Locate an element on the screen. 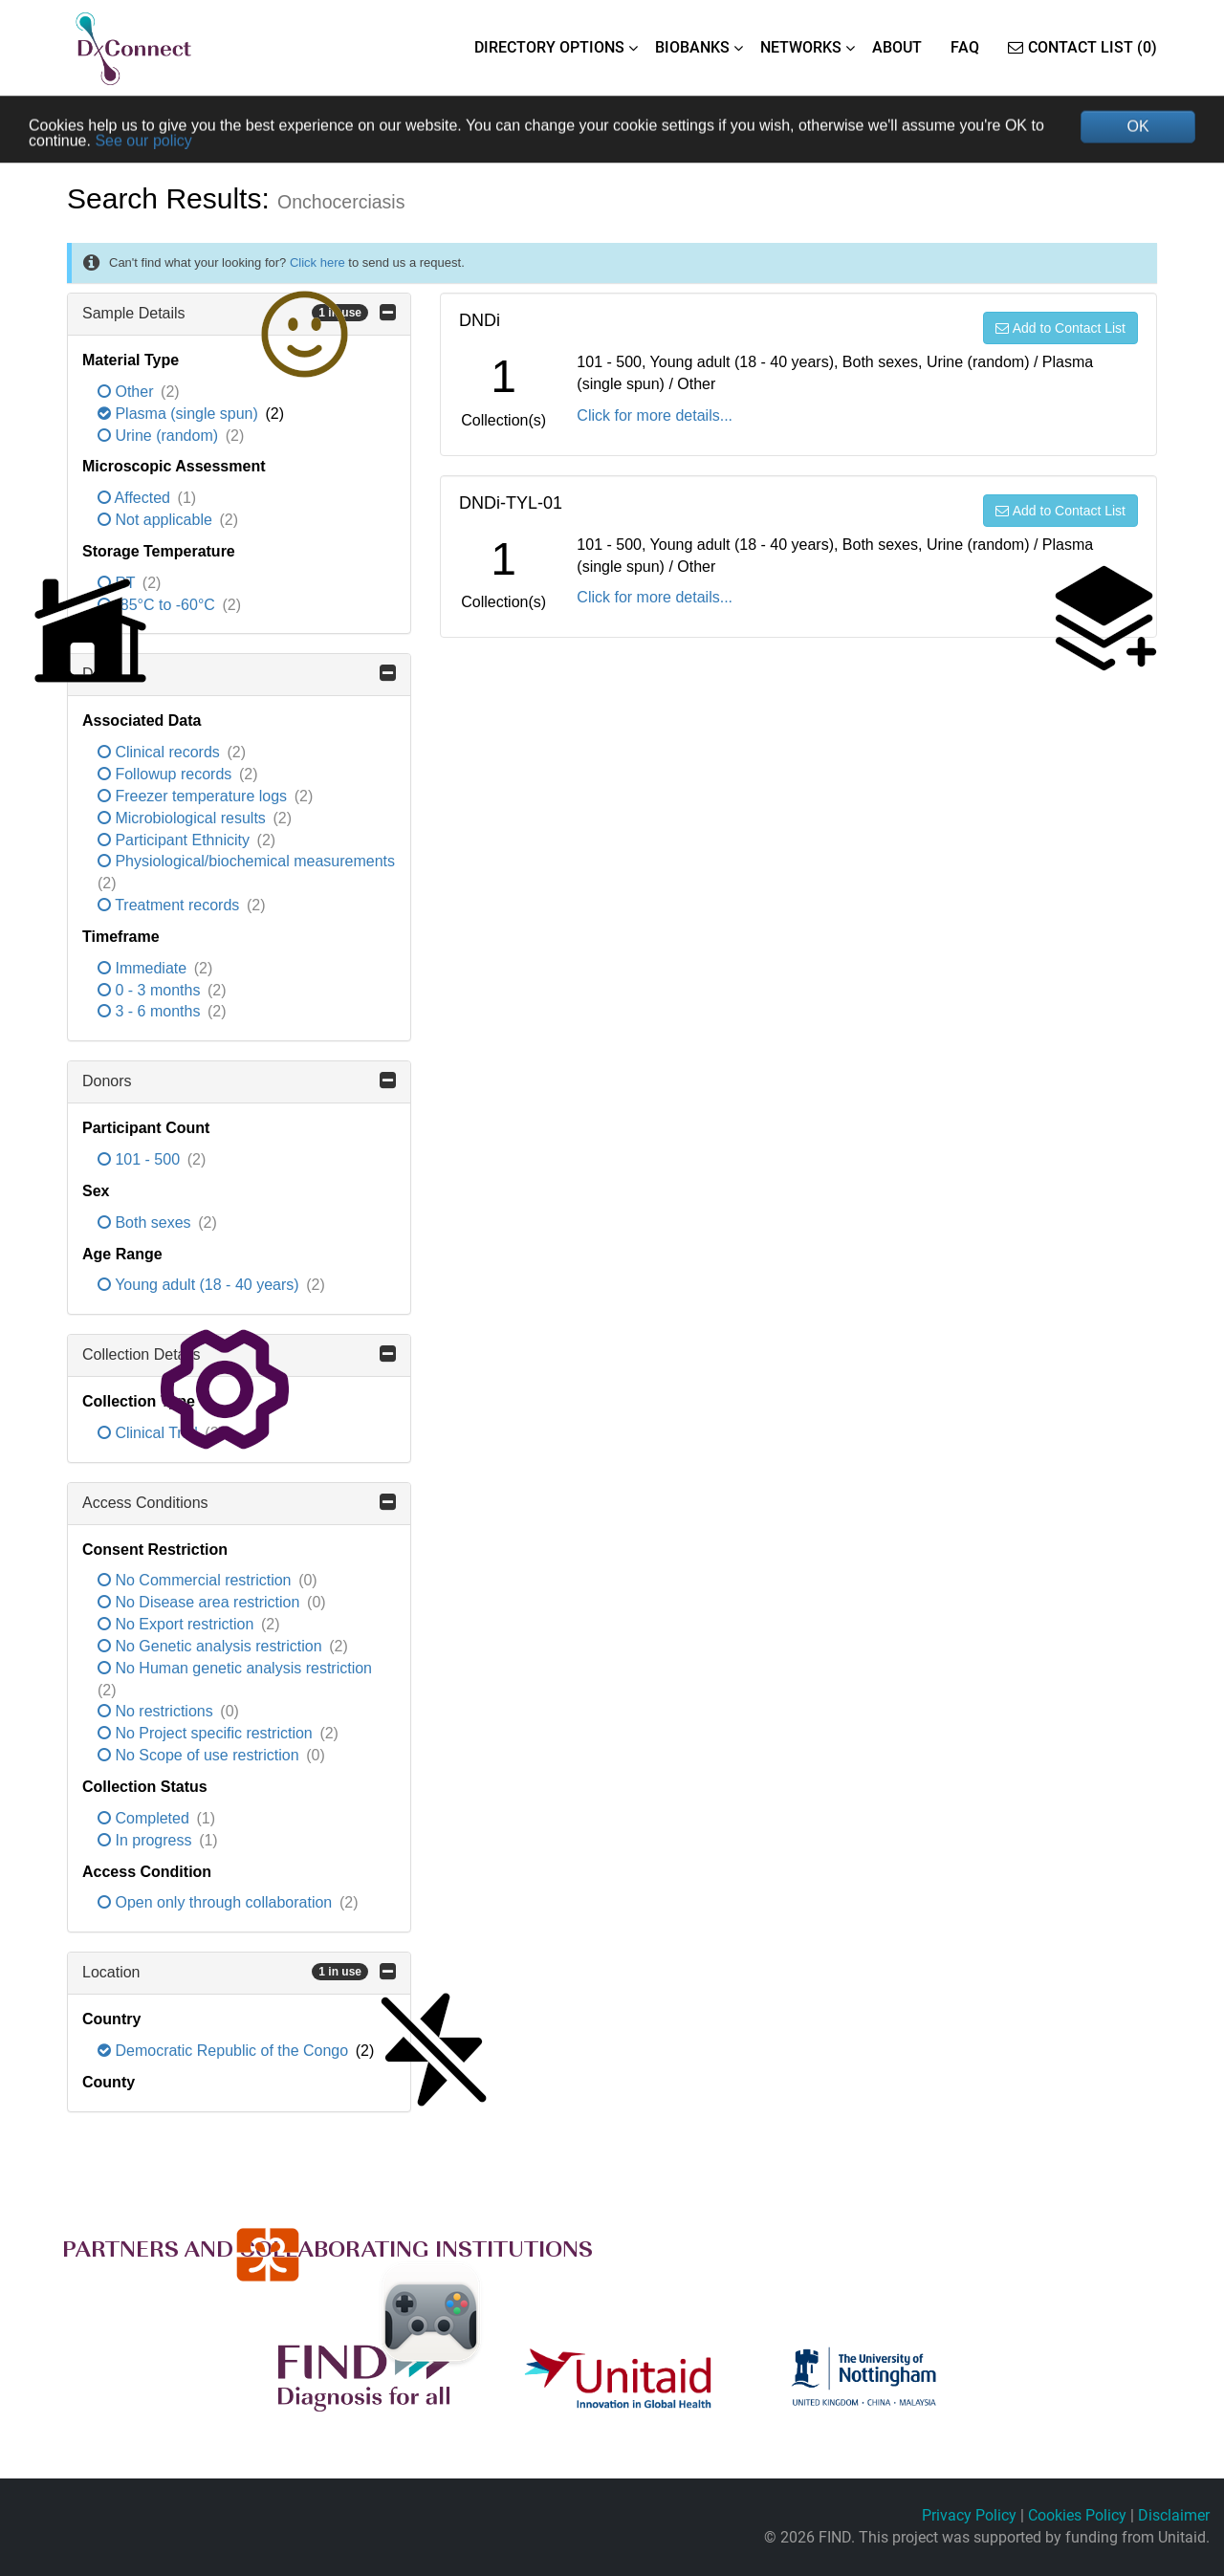  navigate to home screen is located at coordinates (90, 630).